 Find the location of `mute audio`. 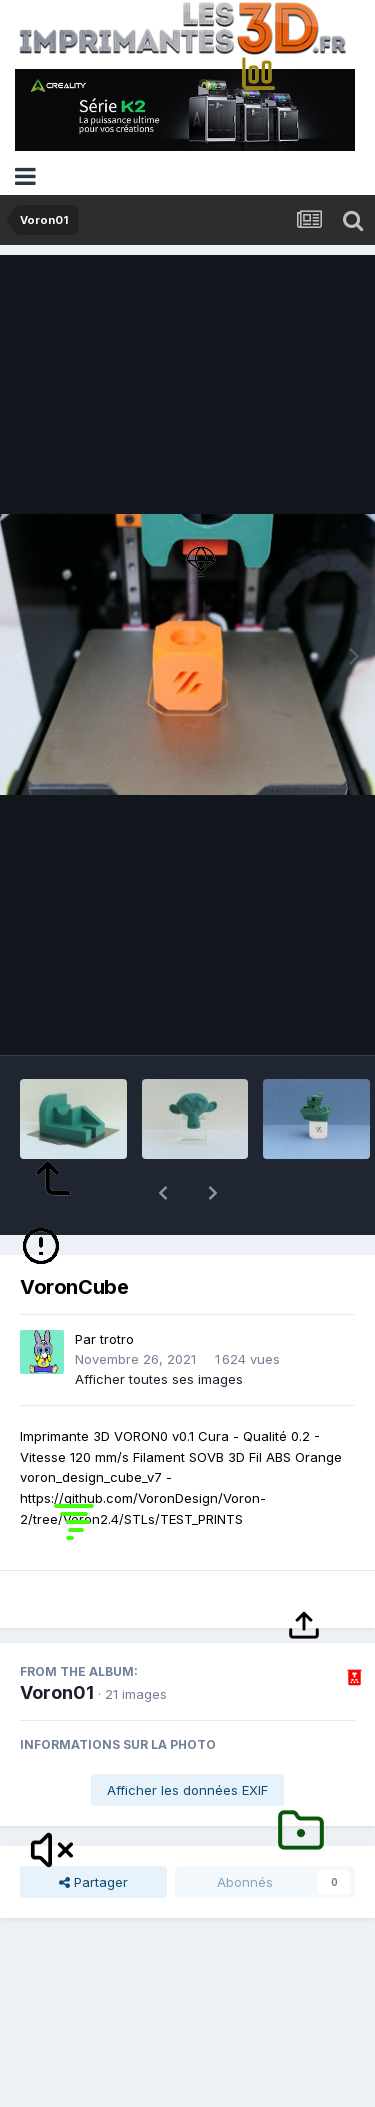

mute audio is located at coordinates (52, 1850).